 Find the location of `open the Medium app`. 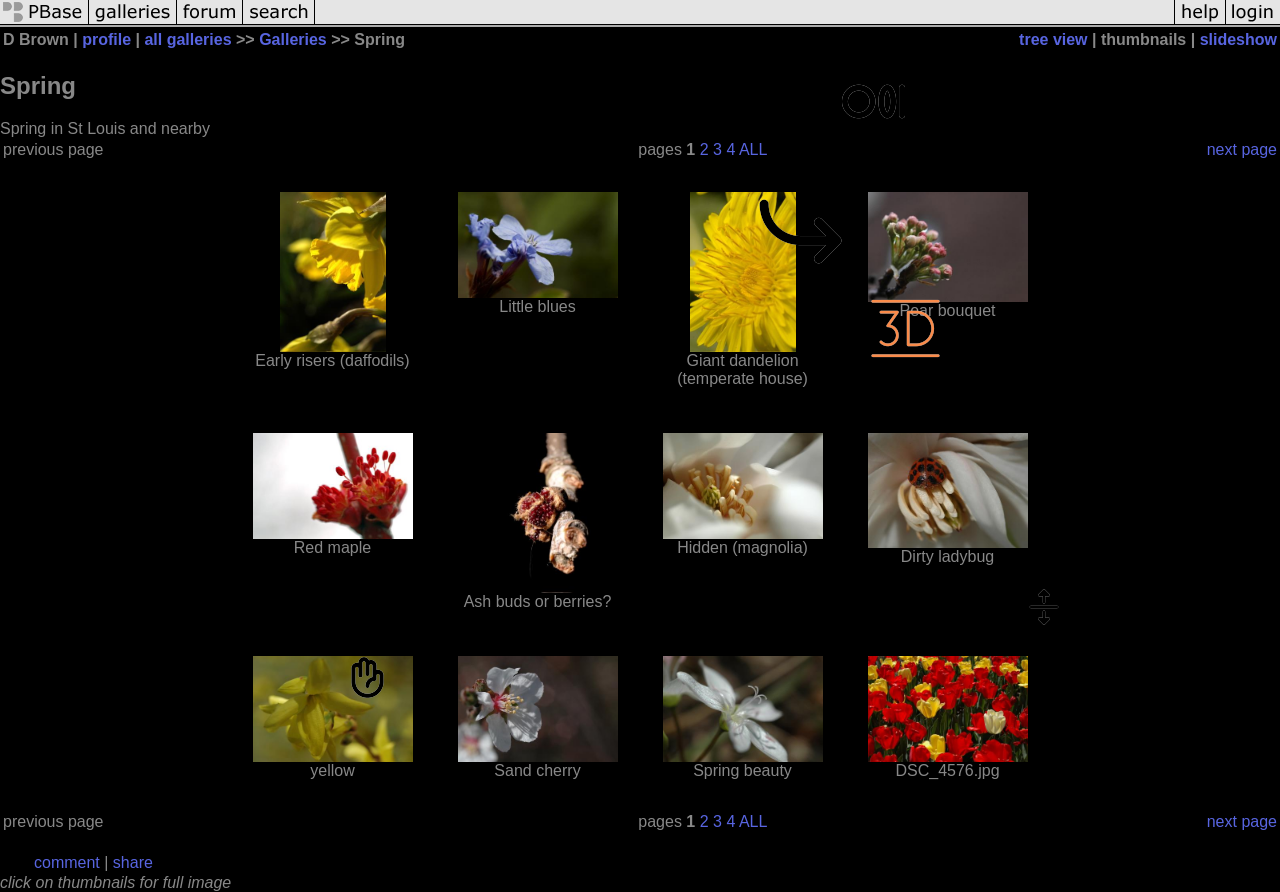

open the Medium app is located at coordinates (873, 101).